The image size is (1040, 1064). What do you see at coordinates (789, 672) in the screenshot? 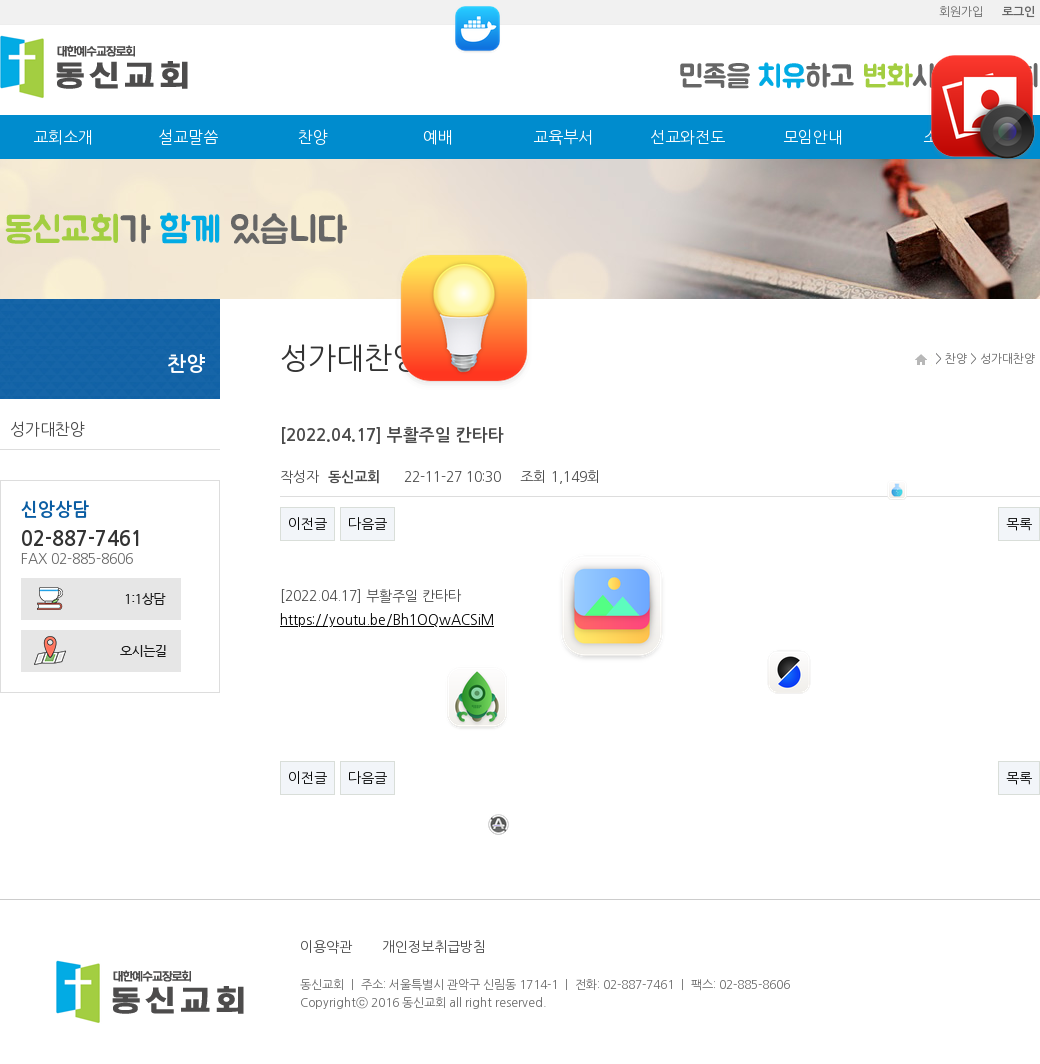
I see `open SuperSlicer 3D printing slicer application` at bounding box center [789, 672].